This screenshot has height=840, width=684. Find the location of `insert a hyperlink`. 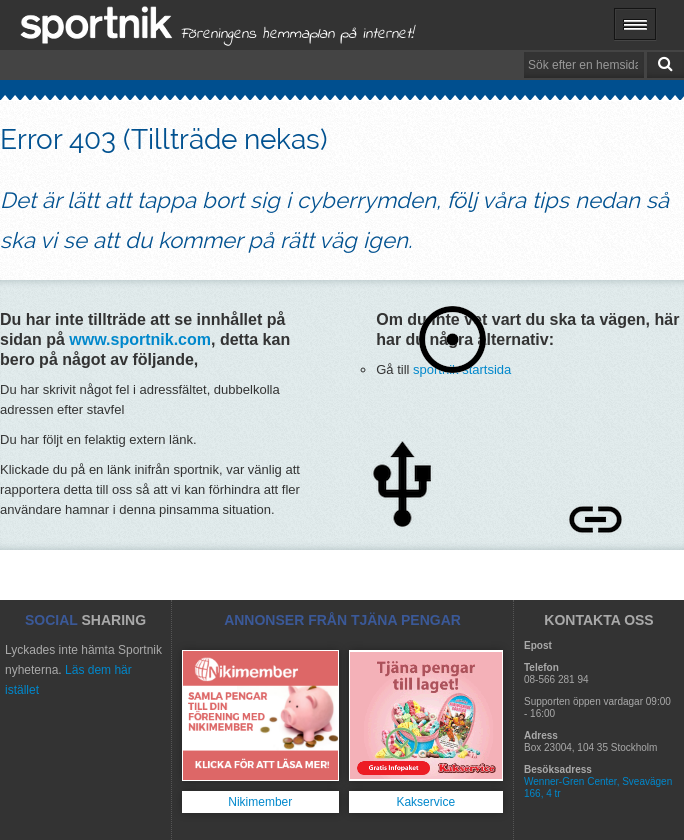

insert a hyperlink is located at coordinates (595, 519).